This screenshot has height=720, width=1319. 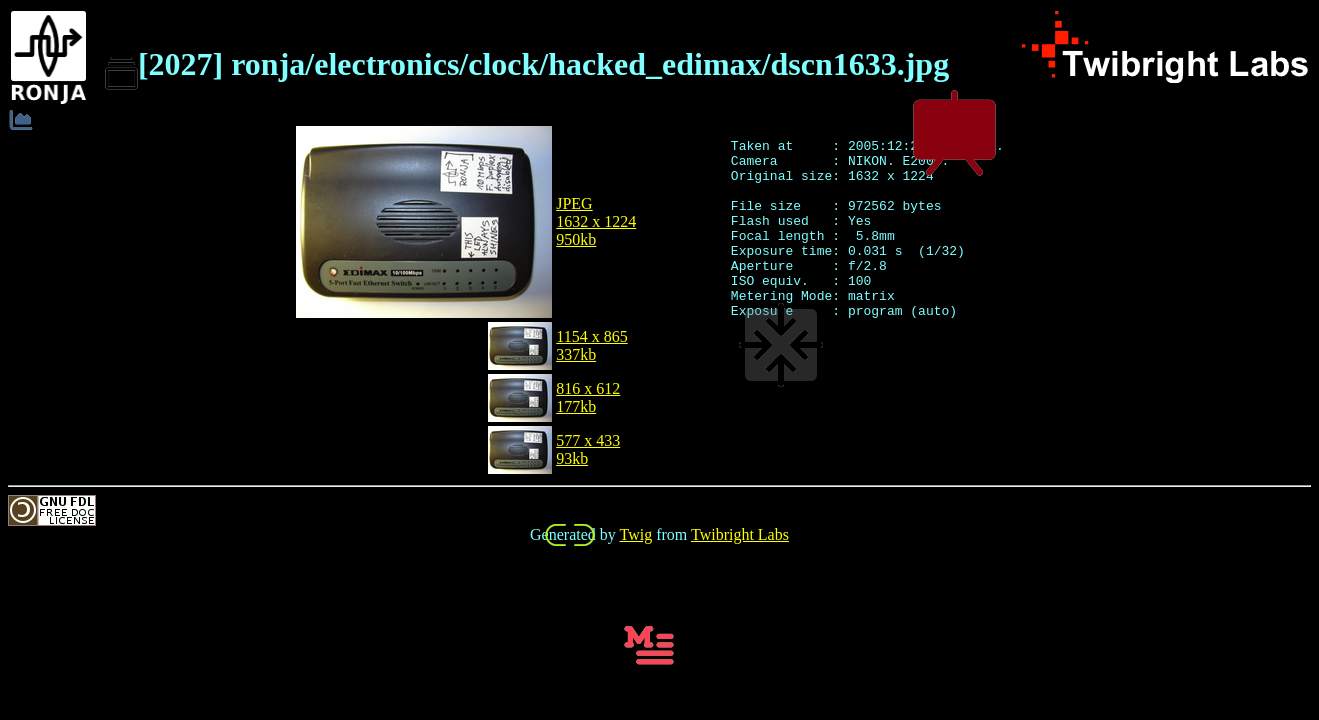 What do you see at coordinates (954, 134) in the screenshot?
I see `start or view a presentation` at bounding box center [954, 134].